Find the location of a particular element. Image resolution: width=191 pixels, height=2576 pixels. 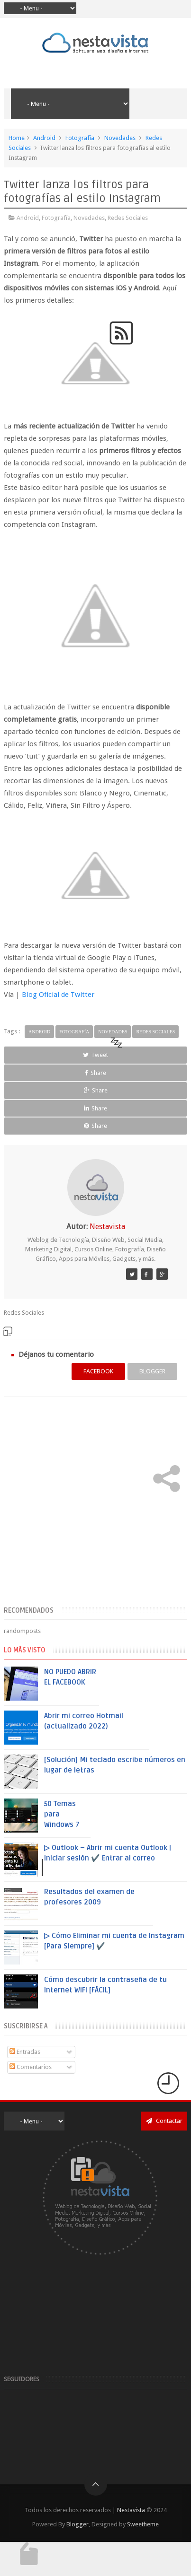

link or sync devices together is located at coordinates (8, 1331).